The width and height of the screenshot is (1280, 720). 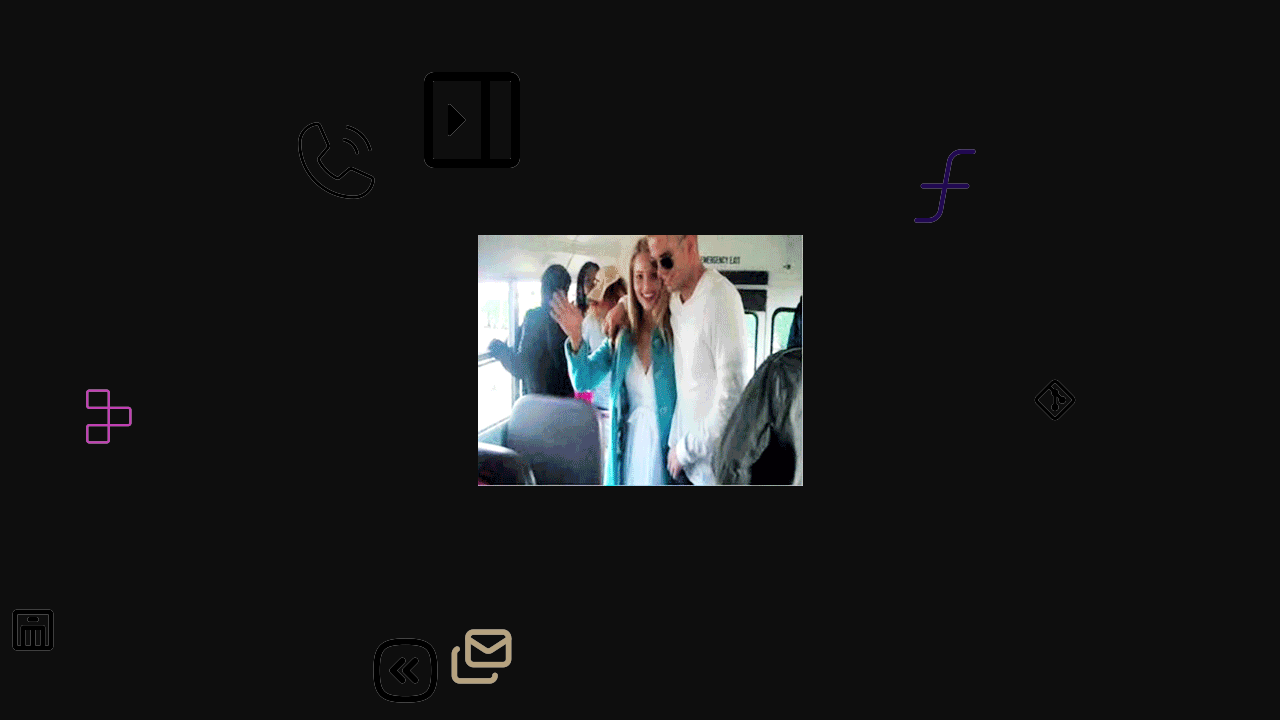 I want to click on indicates elevator access or location, so click(x=33, y=630).